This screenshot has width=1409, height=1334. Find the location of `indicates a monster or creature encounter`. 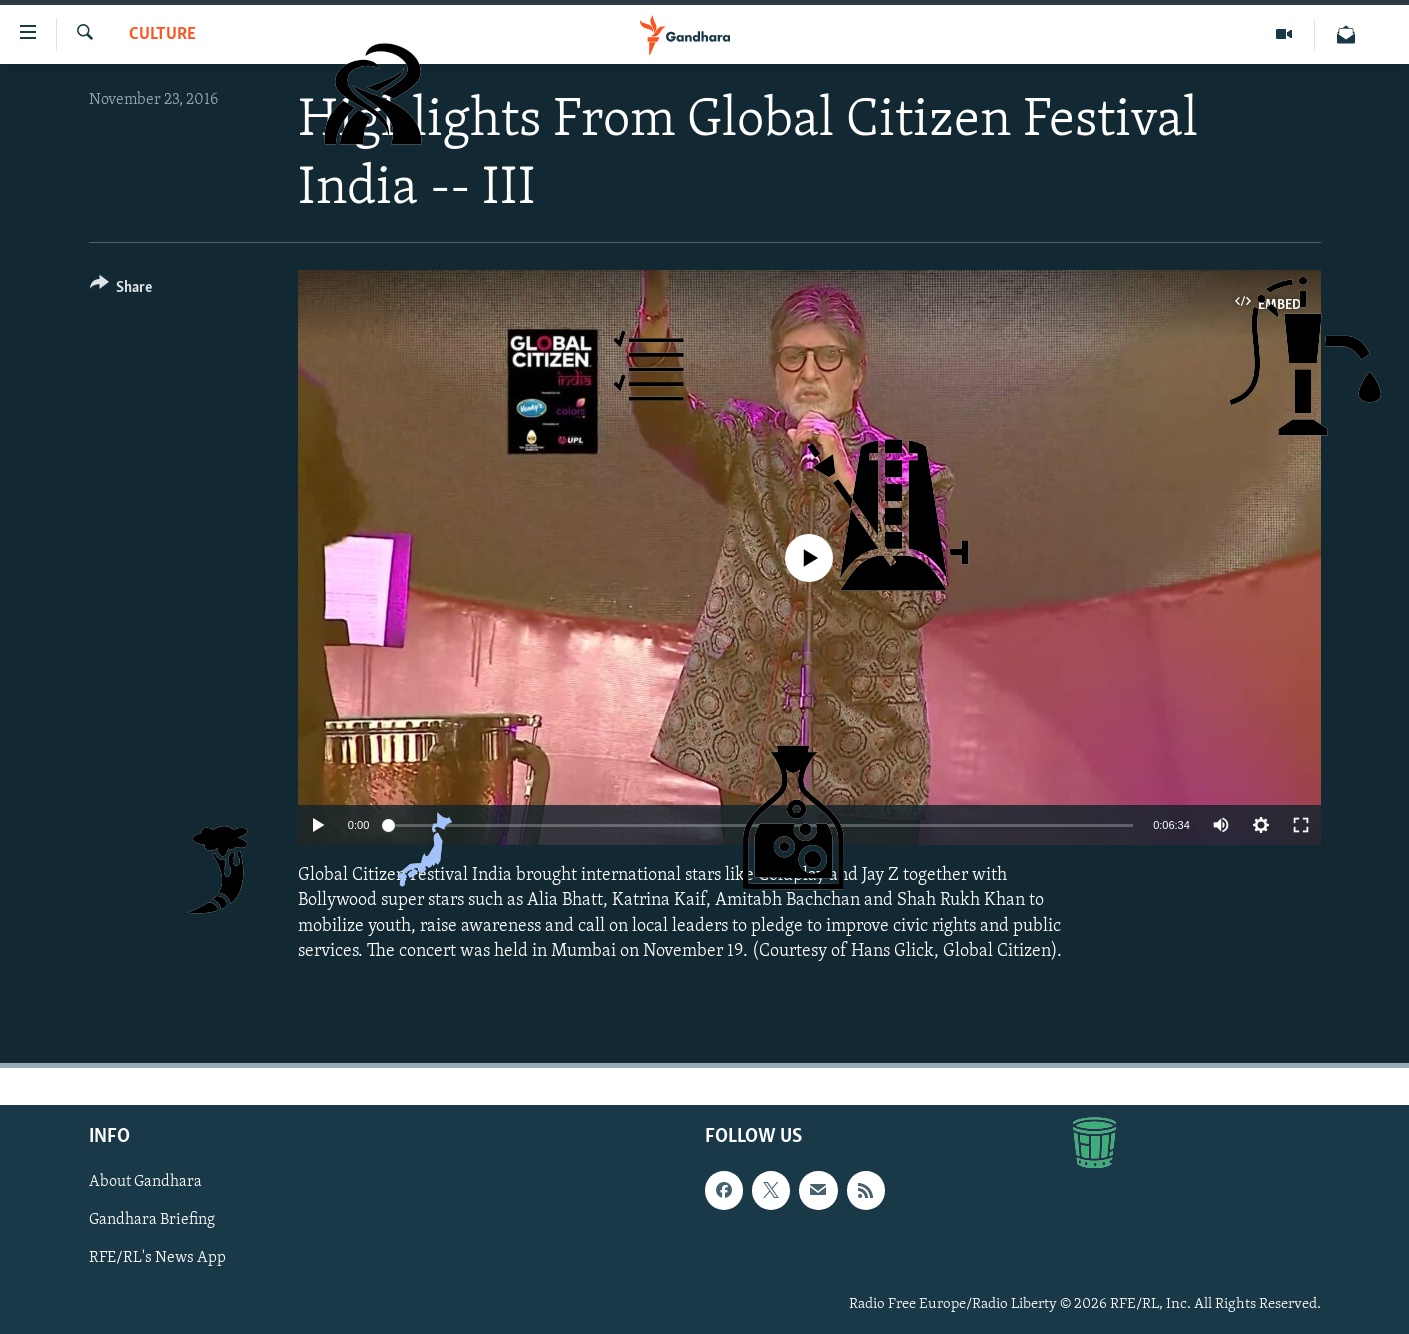

indicates a monster or creature encounter is located at coordinates (373, 93).